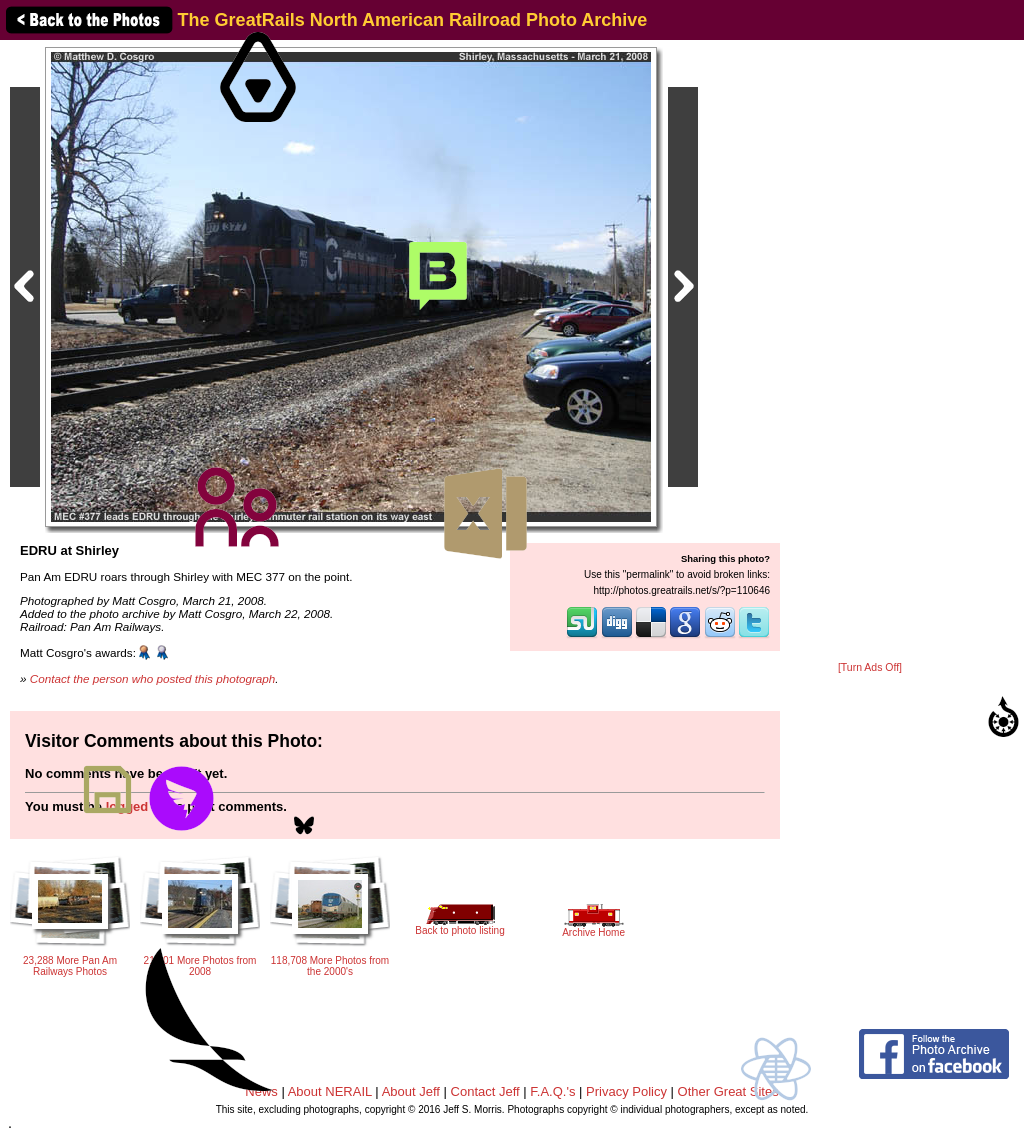  Describe the element at coordinates (107, 789) in the screenshot. I see `save current file or document` at that location.